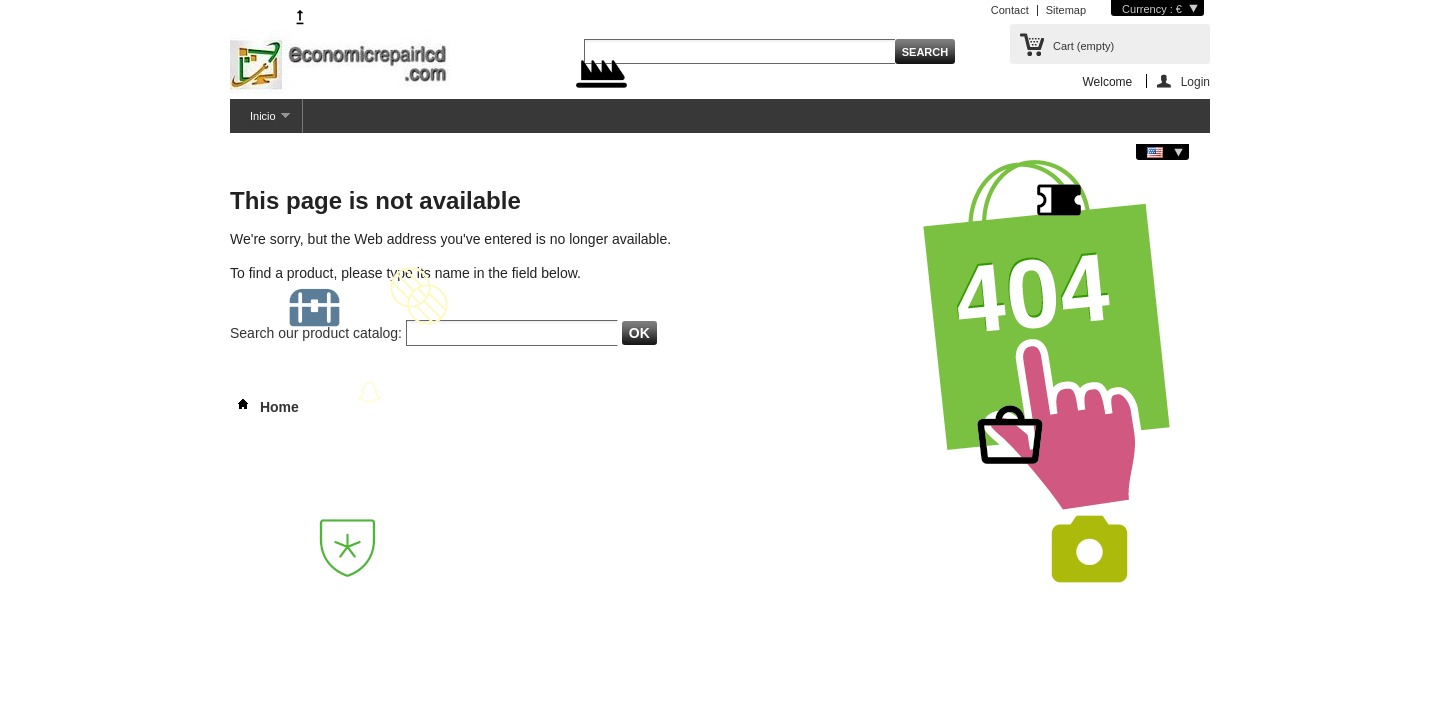 This screenshot has width=1440, height=720. What do you see at coordinates (300, 17) in the screenshot?
I see `upgrade to a newer version` at bounding box center [300, 17].